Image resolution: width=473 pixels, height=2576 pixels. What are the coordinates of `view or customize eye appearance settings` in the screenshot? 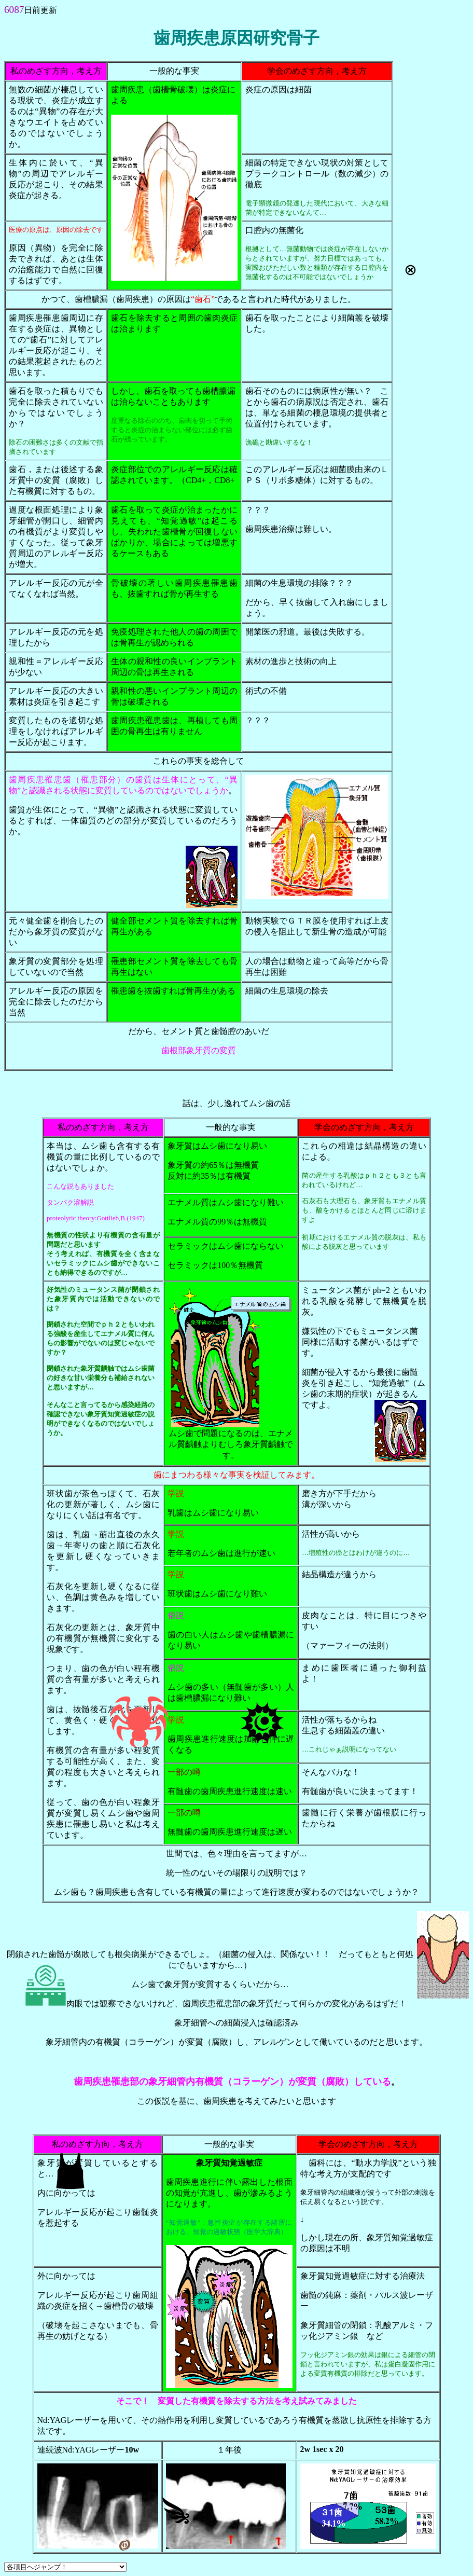 It's located at (262, 1723).